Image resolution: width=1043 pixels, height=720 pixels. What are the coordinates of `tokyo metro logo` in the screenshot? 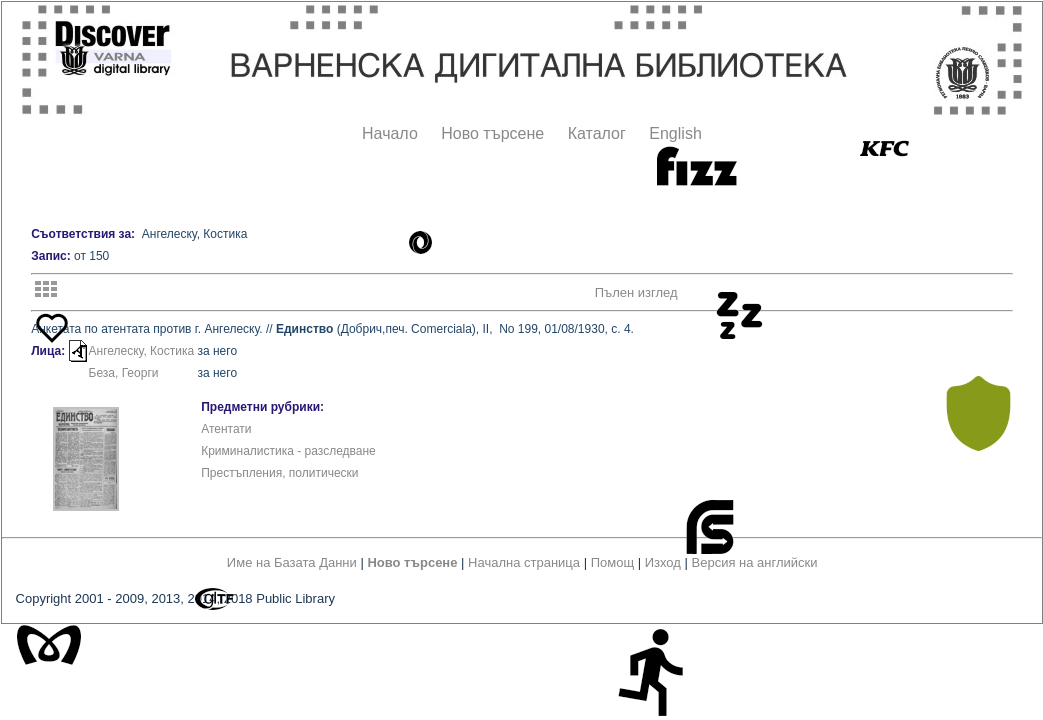 It's located at (49, 645).